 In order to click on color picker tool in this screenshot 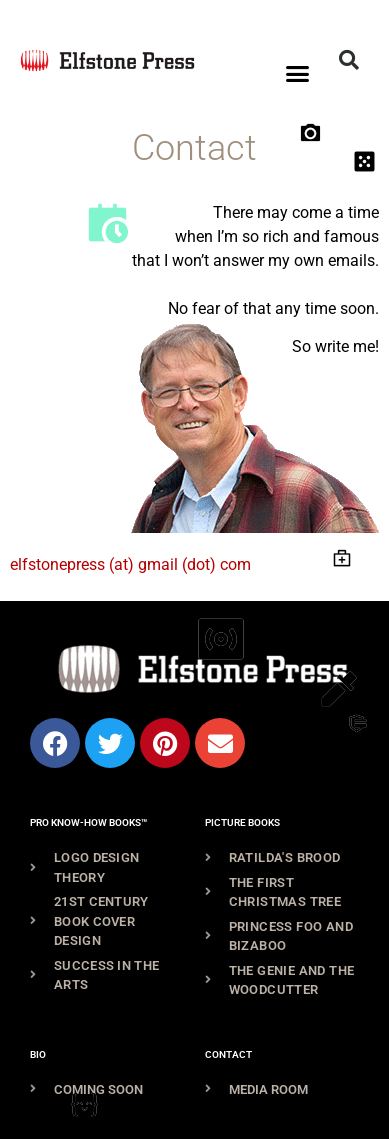, I will do `click(339, 688)`.